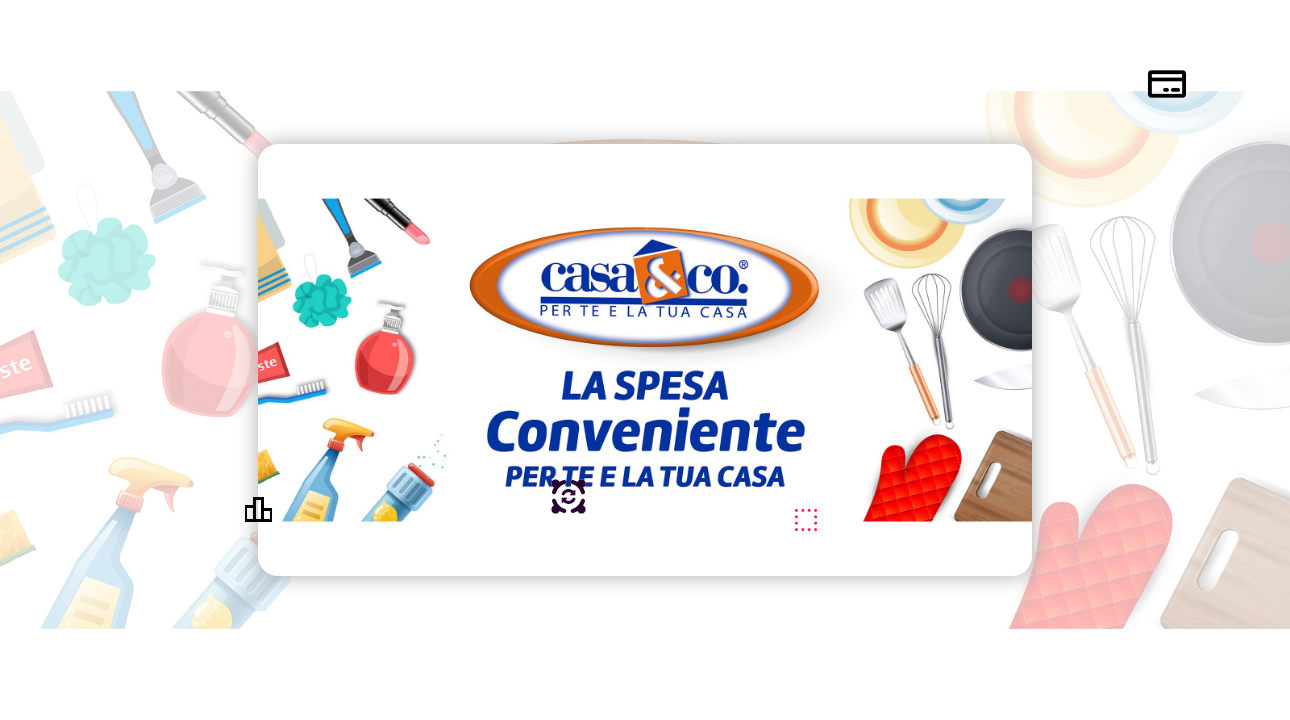  What do you see at coordinates (806, 520) in the screenshot?
I see `remove all borders from selected cells` at bounding box center [806, 520].